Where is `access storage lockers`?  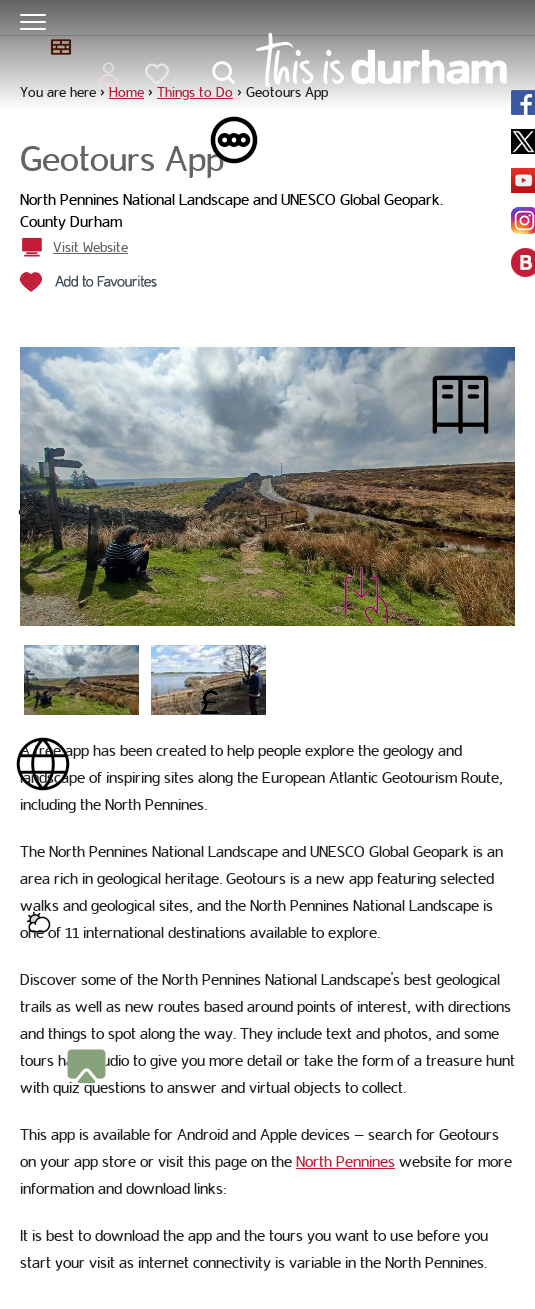 access storage lockers is located at coordinates (460, 403).